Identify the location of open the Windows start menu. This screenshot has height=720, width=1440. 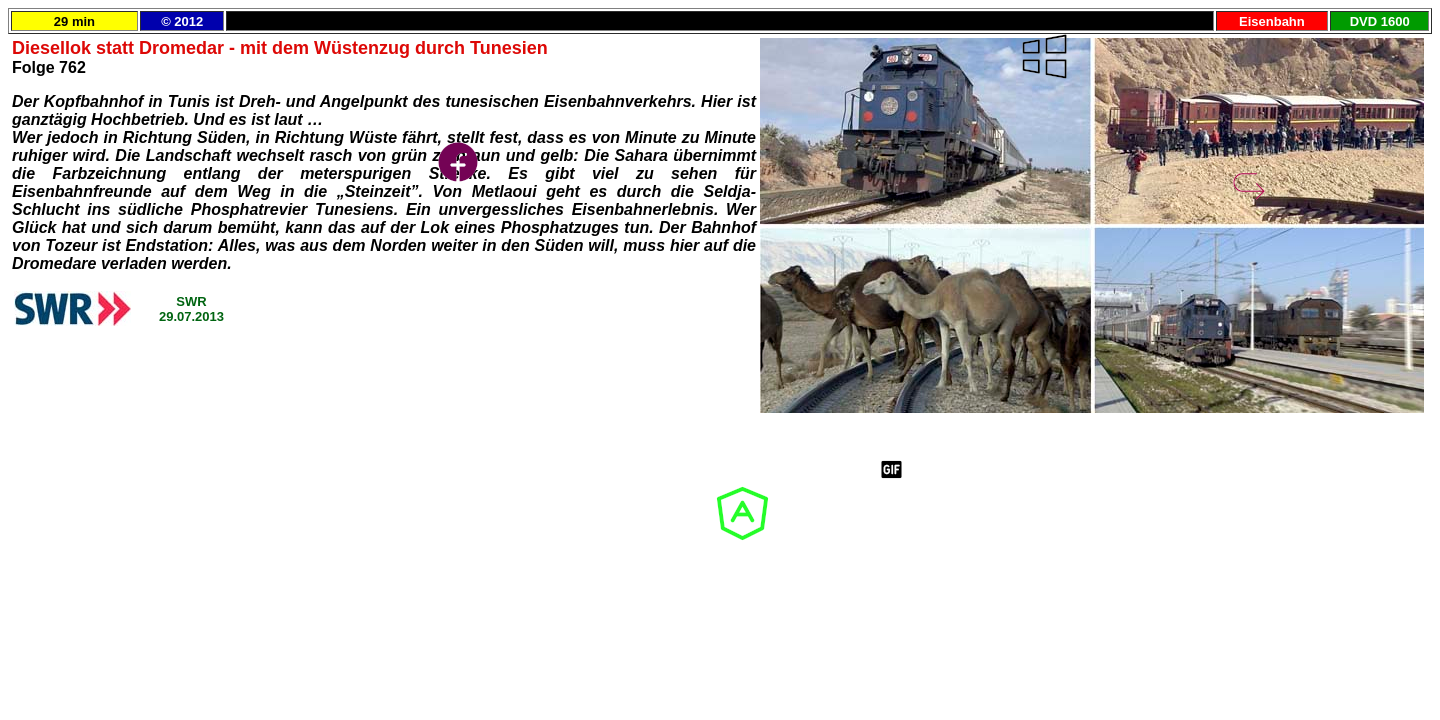
(1046, 56).